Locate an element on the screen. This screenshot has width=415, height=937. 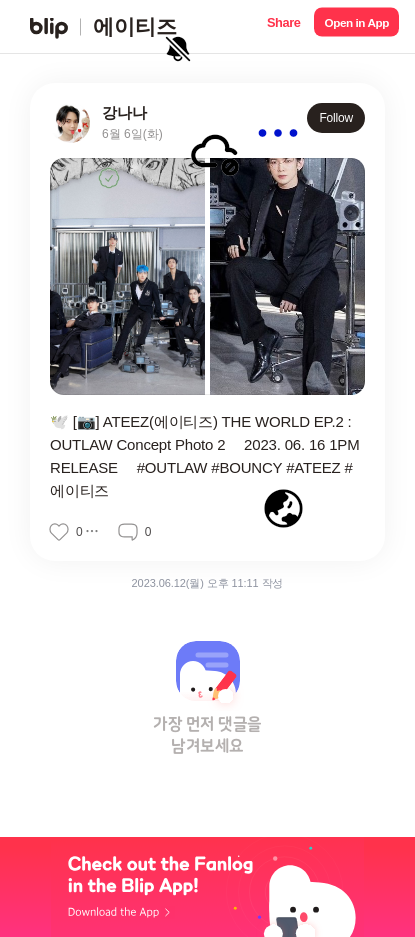
cancel cloud upload or sync is located at coordinates (215, 152).